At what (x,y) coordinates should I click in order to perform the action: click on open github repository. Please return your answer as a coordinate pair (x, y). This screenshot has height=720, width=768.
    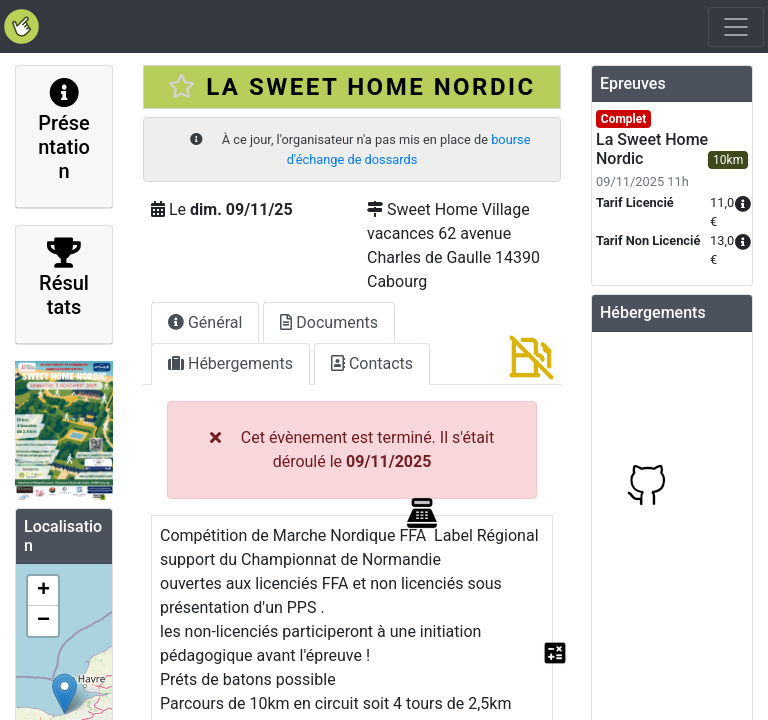
    Looking at the image, I should click on (646, 485).